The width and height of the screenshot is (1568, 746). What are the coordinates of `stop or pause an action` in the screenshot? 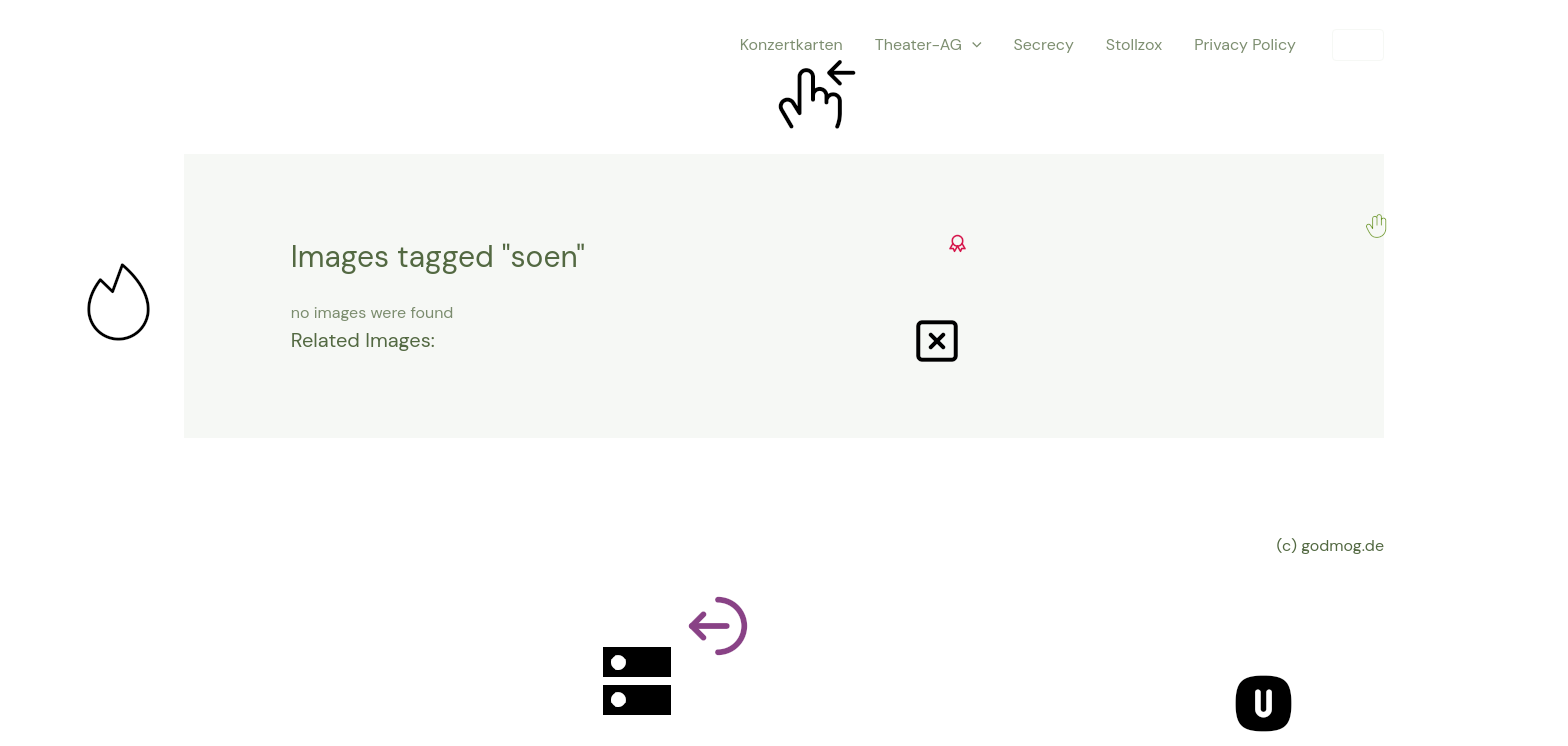 It's located at (1377, 226).